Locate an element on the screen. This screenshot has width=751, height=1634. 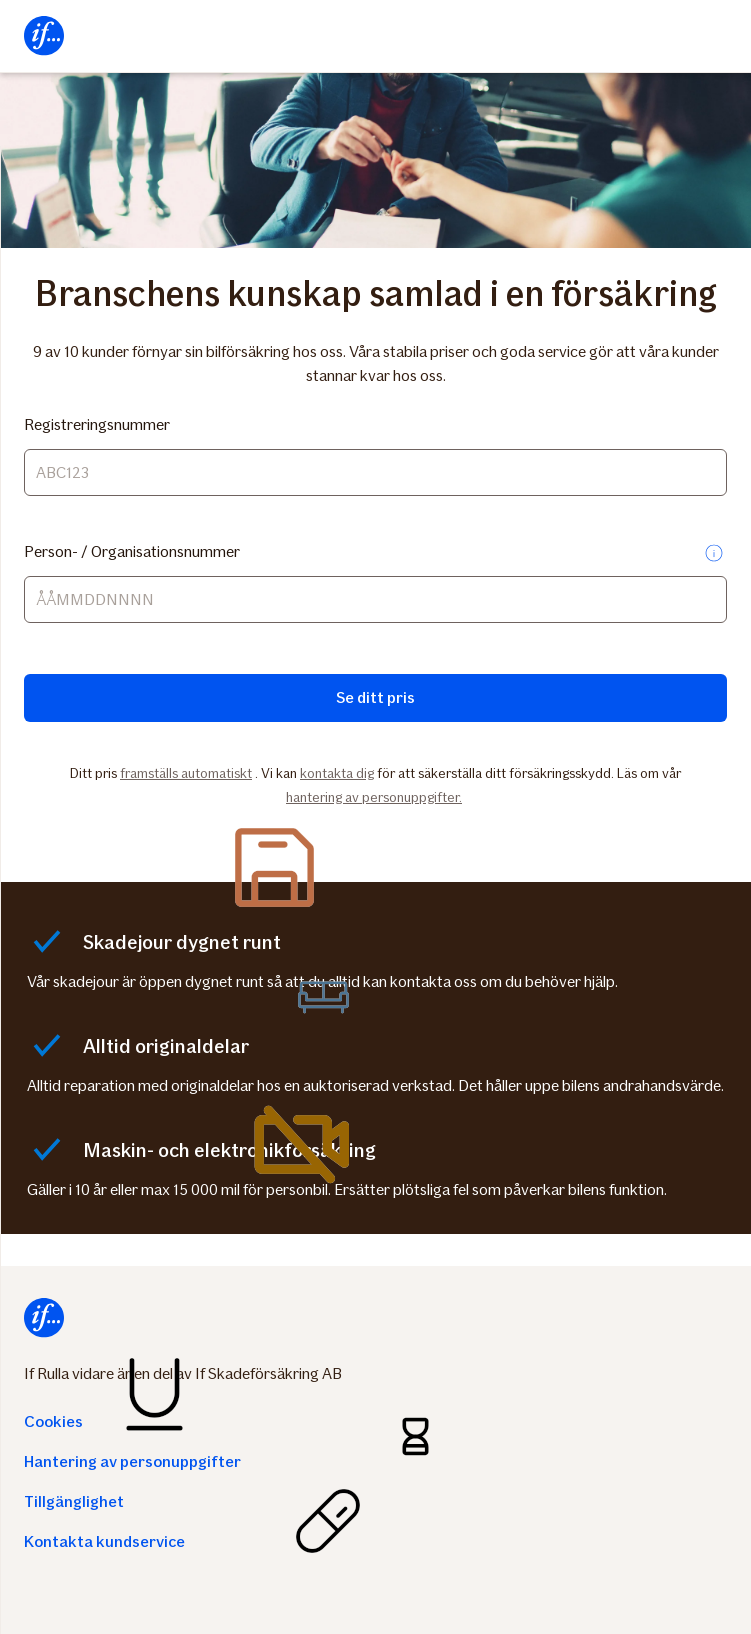
turn off camera or disable video is located at coordinates (299, 1144).